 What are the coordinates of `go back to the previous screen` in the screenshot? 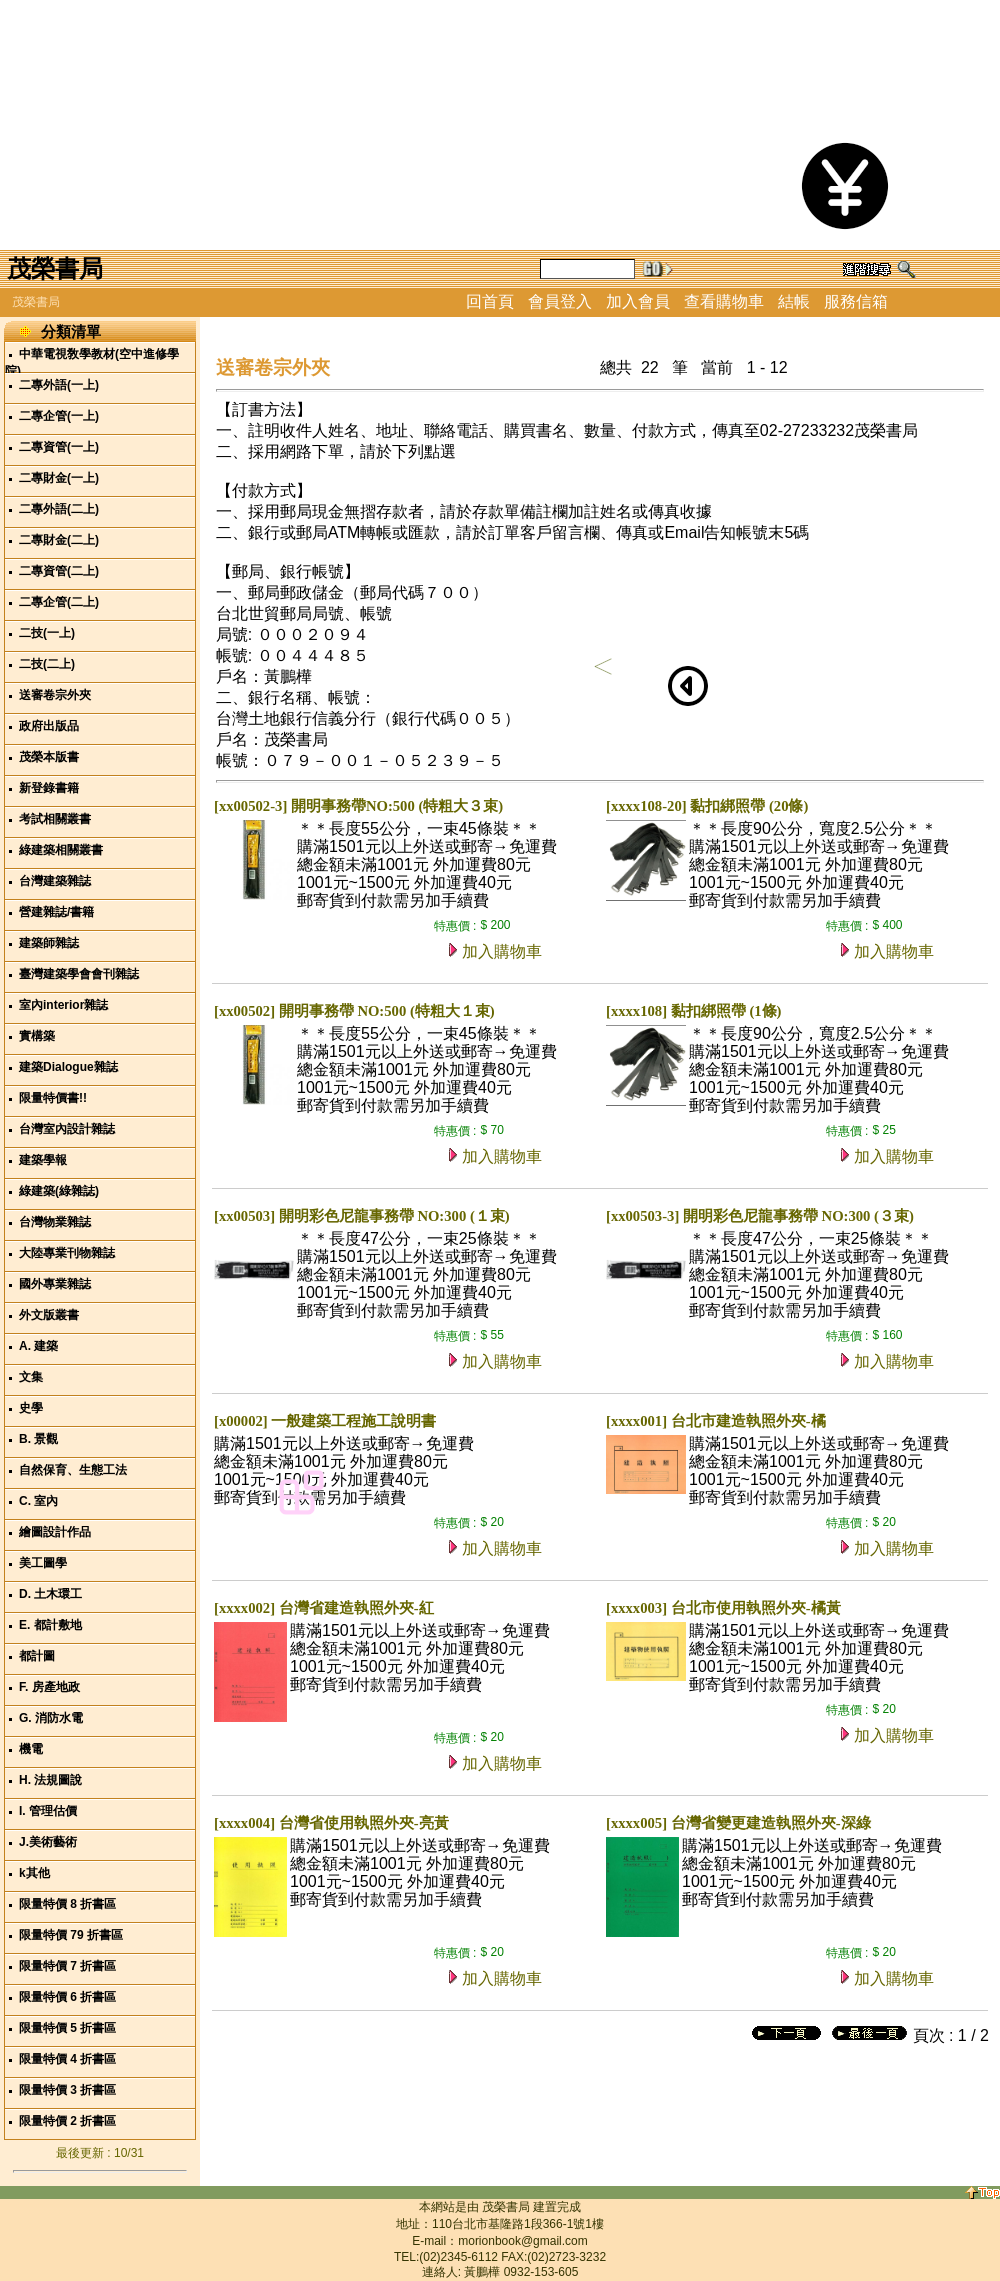 It's located at (688, 686).